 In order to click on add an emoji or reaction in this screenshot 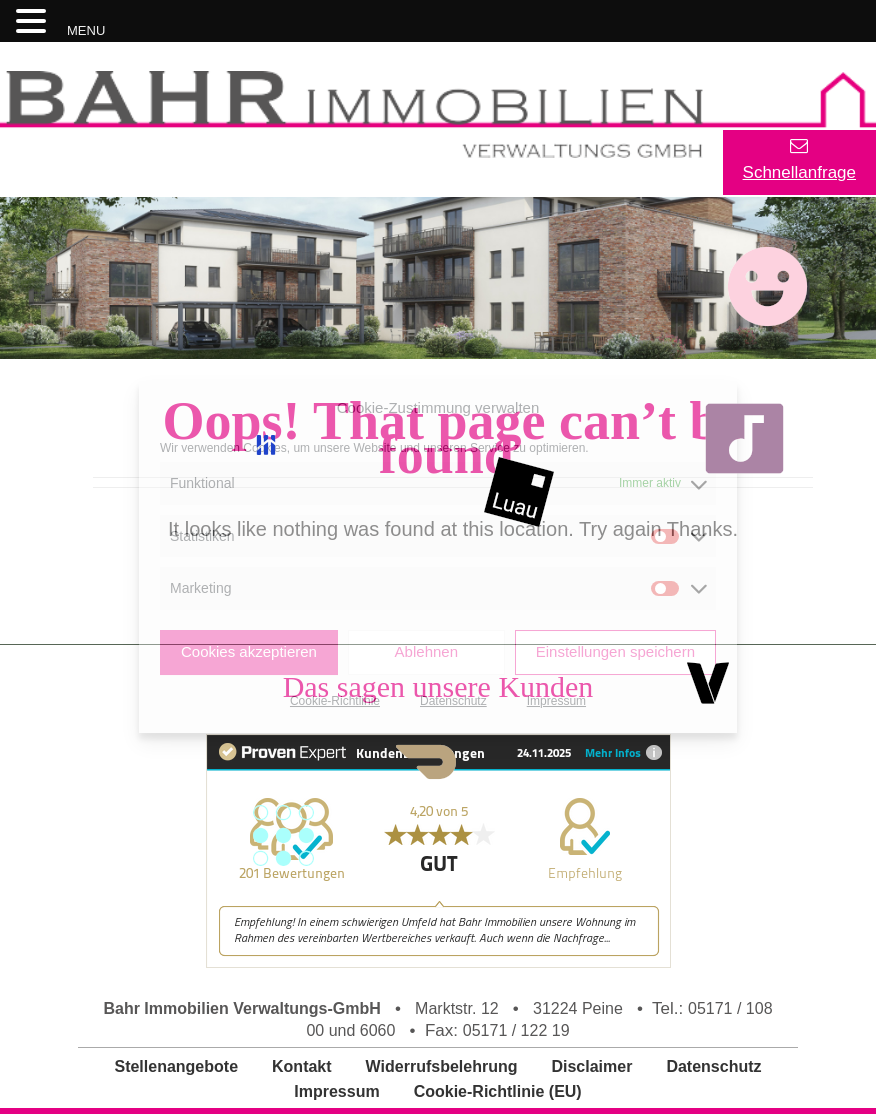, I will do `click(767, 286)`.